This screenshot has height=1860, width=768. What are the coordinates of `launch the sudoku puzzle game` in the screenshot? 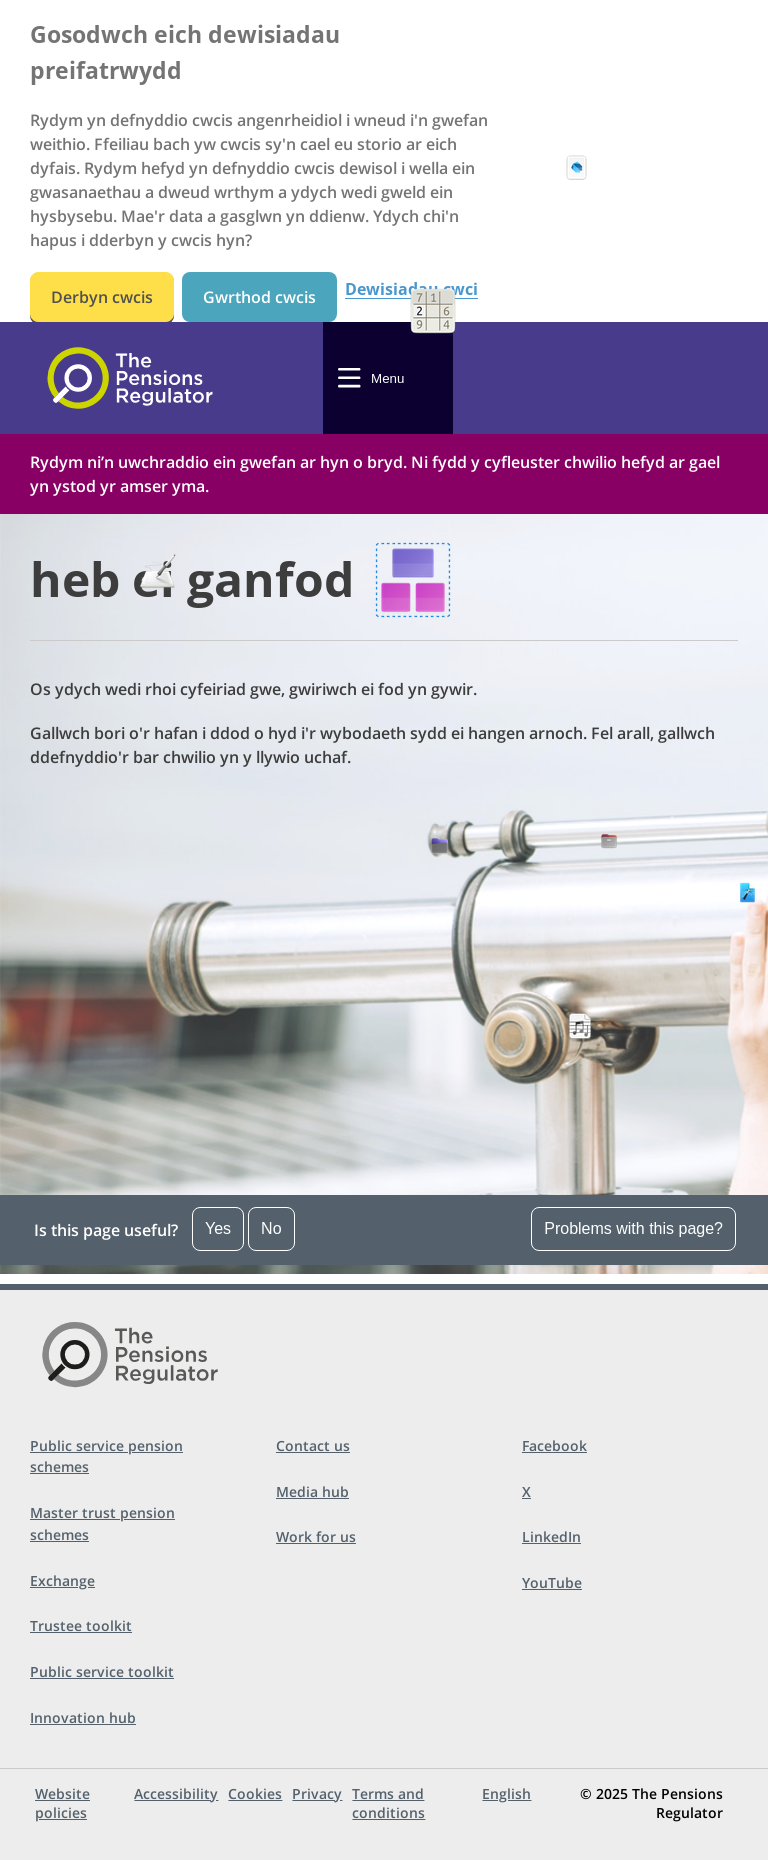 It's located at (433, 311).